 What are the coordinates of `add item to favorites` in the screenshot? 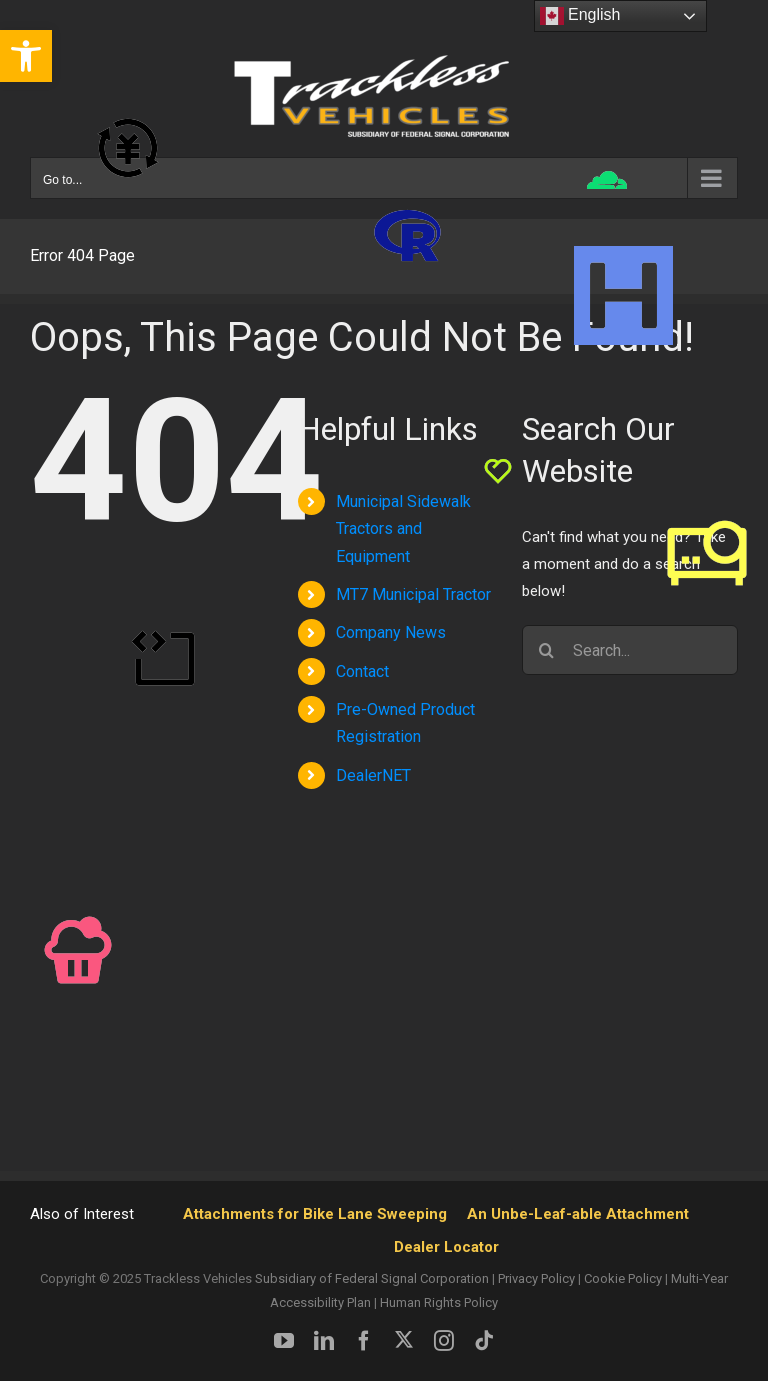 It's located at (498, 471).